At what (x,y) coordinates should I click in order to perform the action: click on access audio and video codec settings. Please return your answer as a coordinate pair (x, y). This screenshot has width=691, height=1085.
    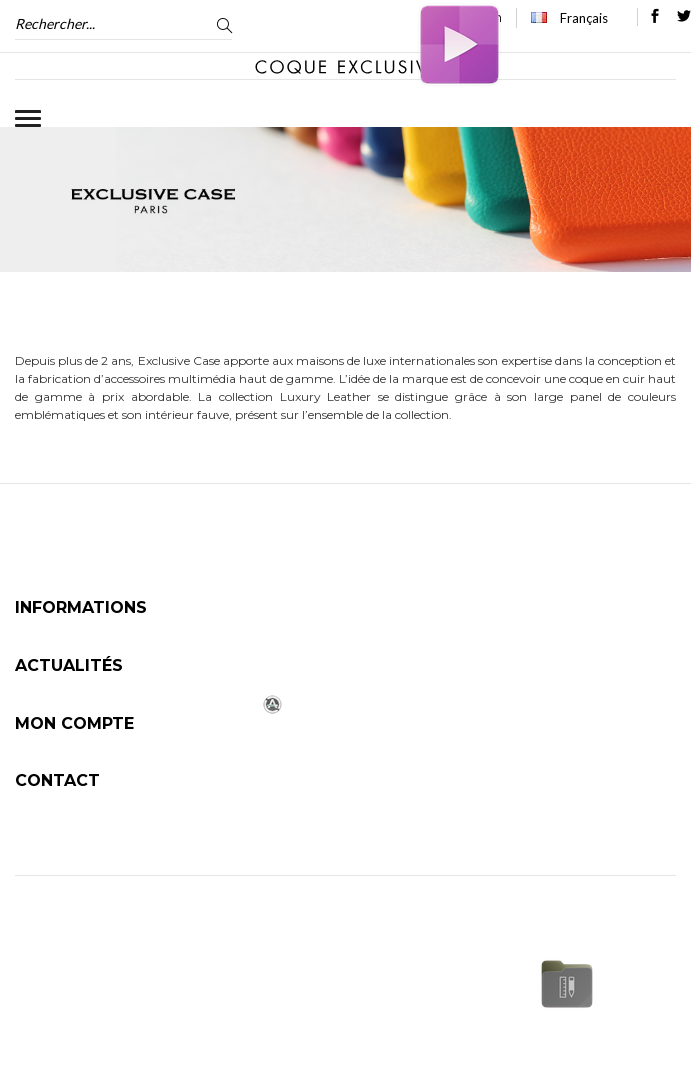
    Looking at the image, I should click on (459, 44).